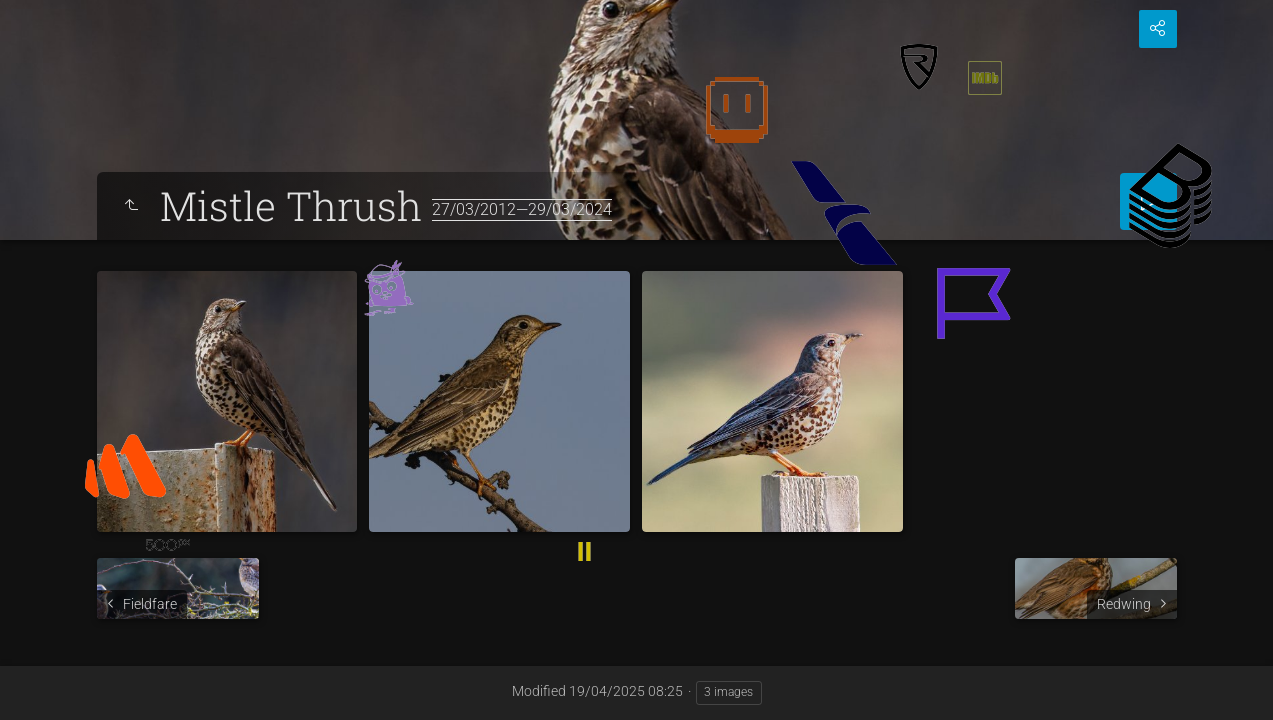 The height and width of the screenshot is (720, 1273). I want to click on open the 500px photography platform, so click(168, 545).